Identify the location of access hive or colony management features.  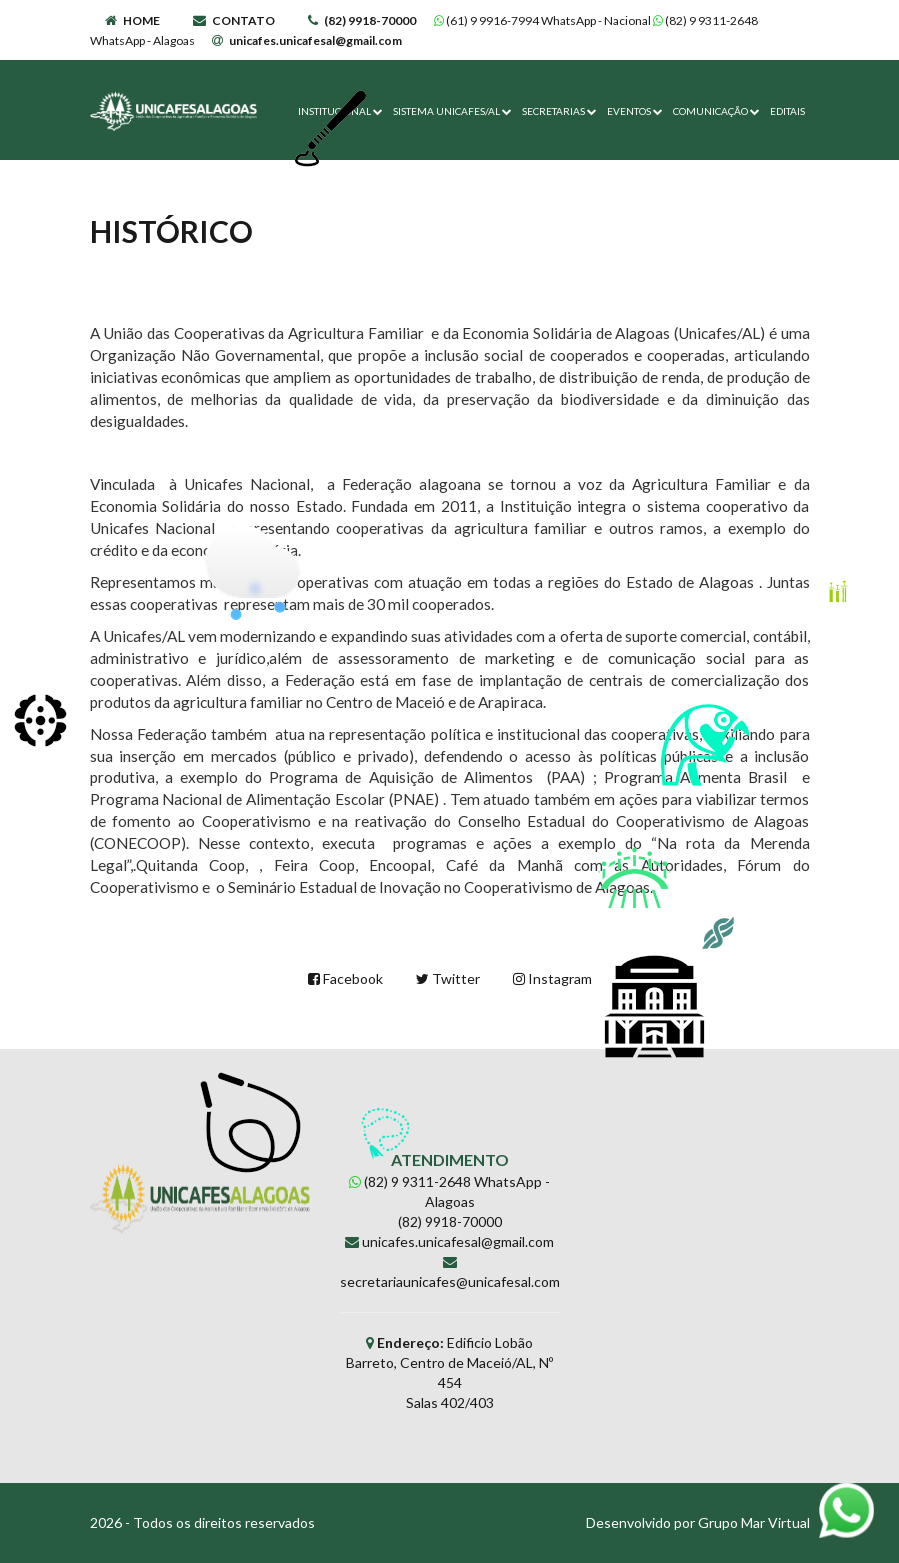
(40, 720).